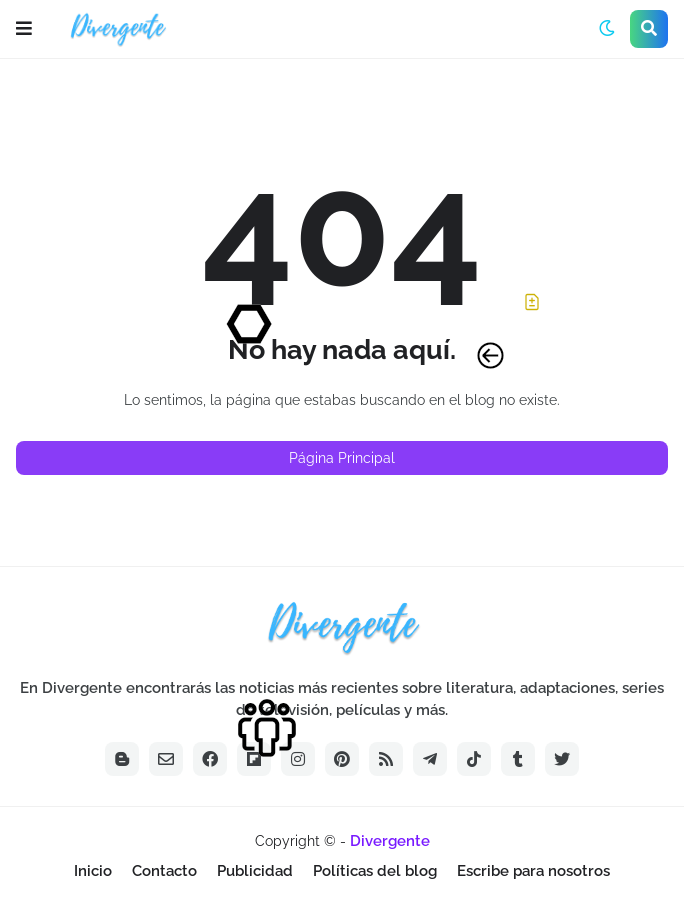 The height and width of the screenshot is (906, 684). What do you see at coordinates (251, 324) in the screenshot?
I see `unverified data breakpoint in debug mode` at bounding box center [251, 324].